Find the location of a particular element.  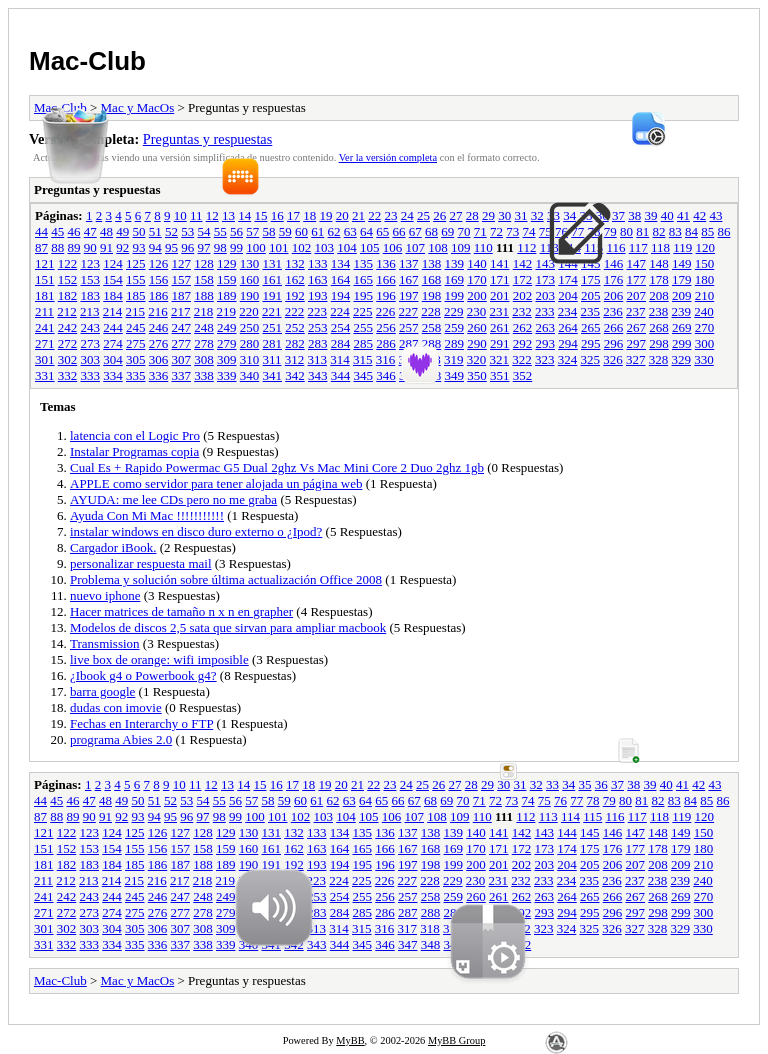

trash bin containing deleted items is located at coordinates (75, 146).